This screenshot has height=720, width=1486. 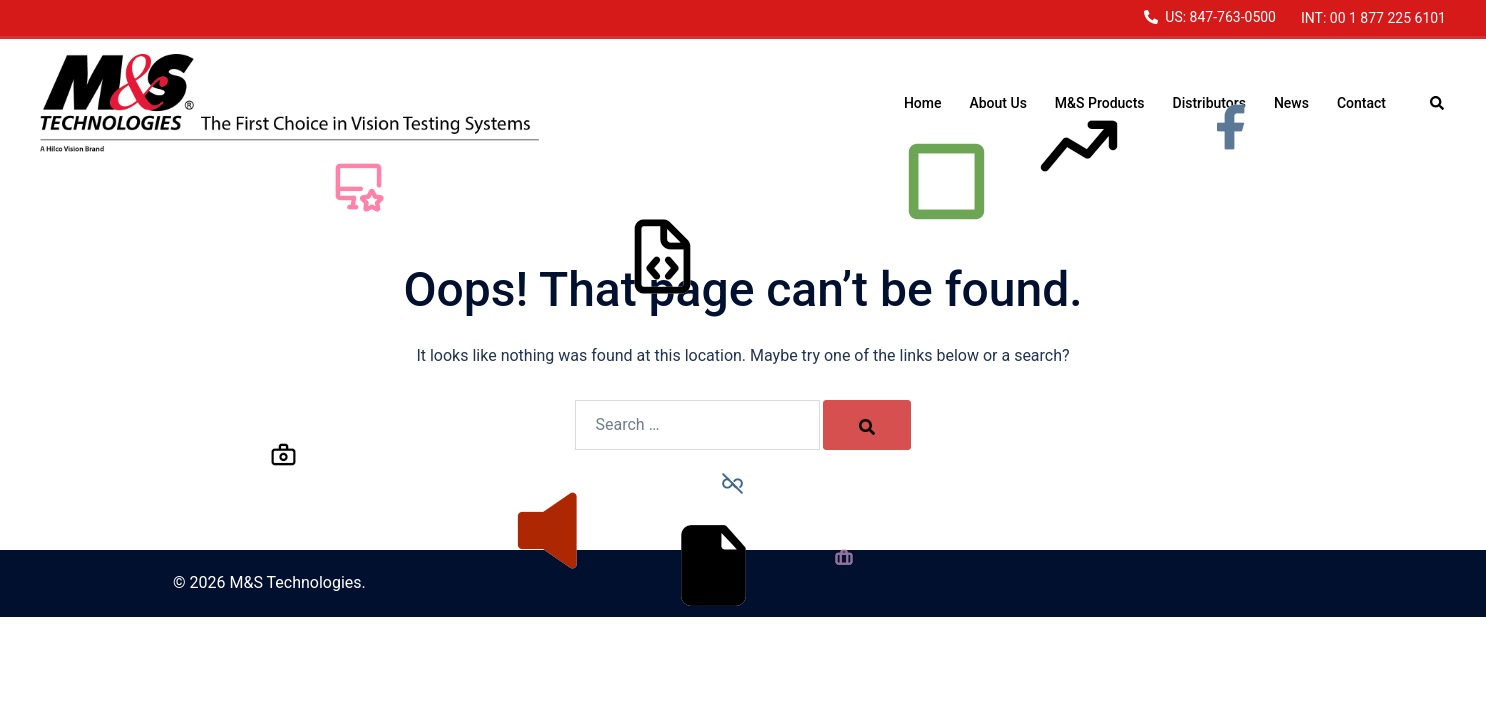 What do you see at coordinates (732, 483) in the screenshot?
I see `disable infinite scroll or loop mode` at bounding box center [732, 483].